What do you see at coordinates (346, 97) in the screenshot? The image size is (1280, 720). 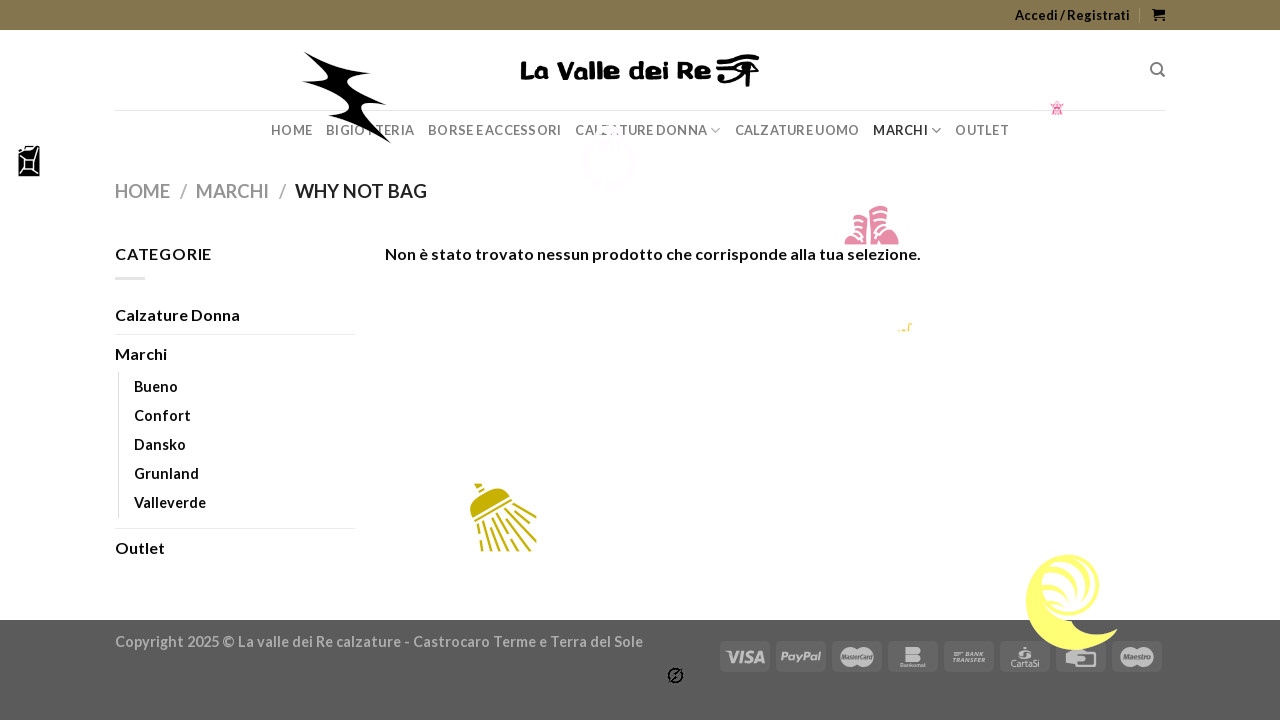 I see `indicates damage or injury status` at bounding box center [346, 97].